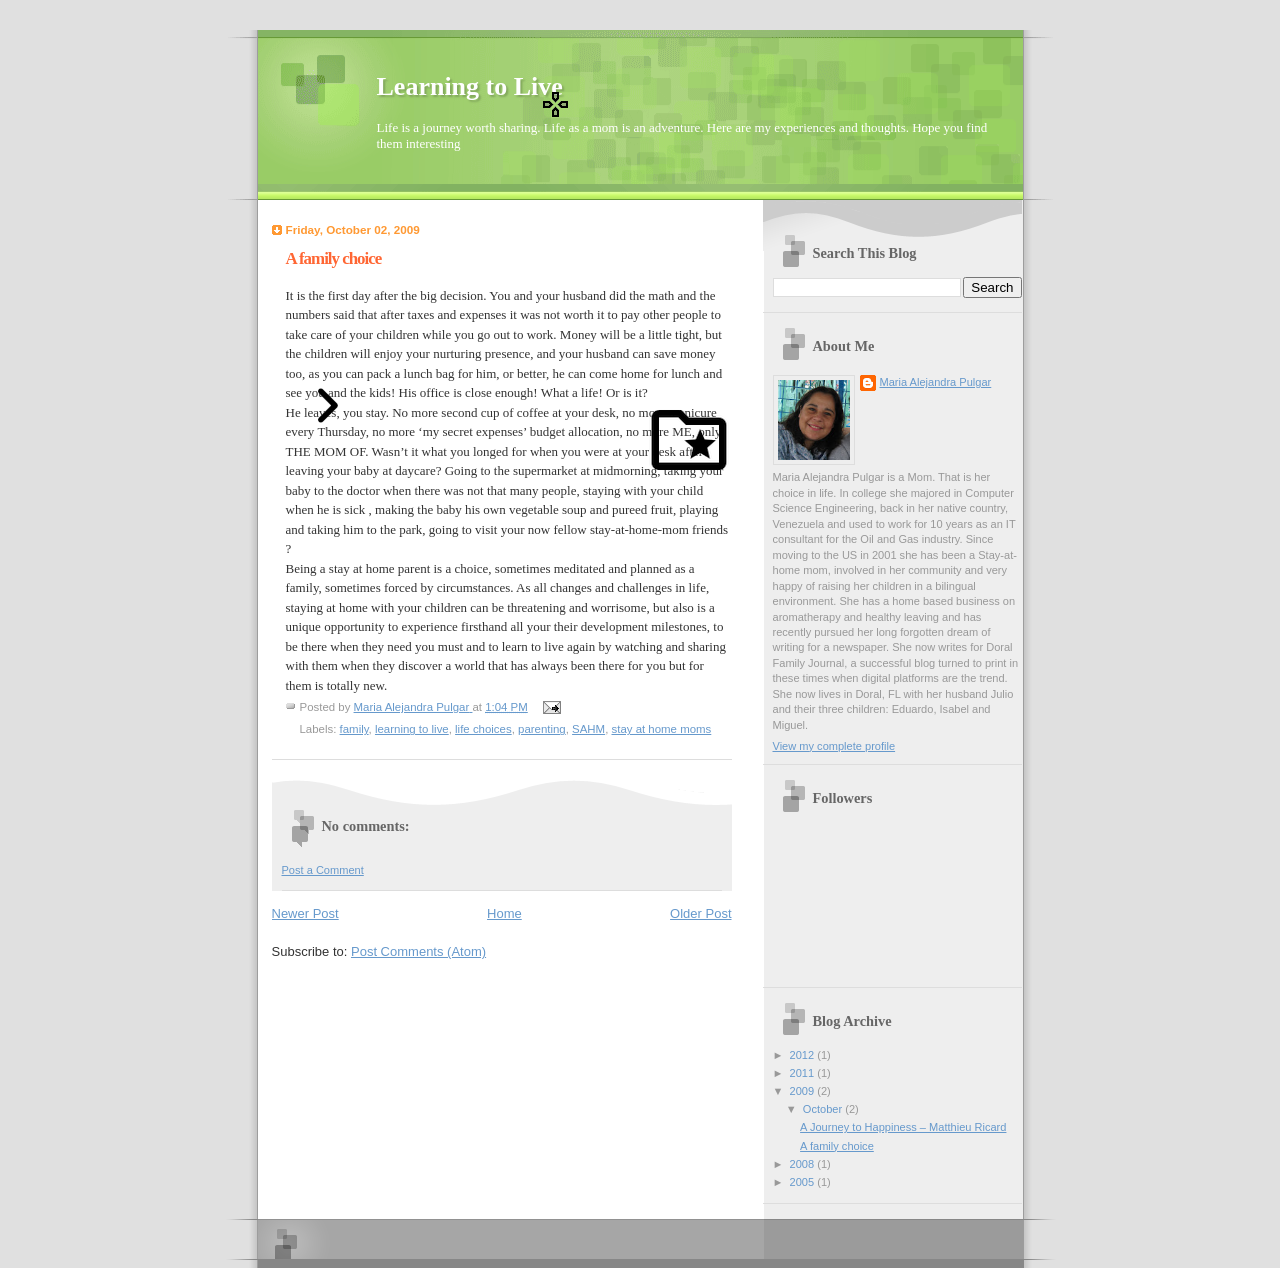  I want to click on navigate to the next item or screen, so click(326, 405).